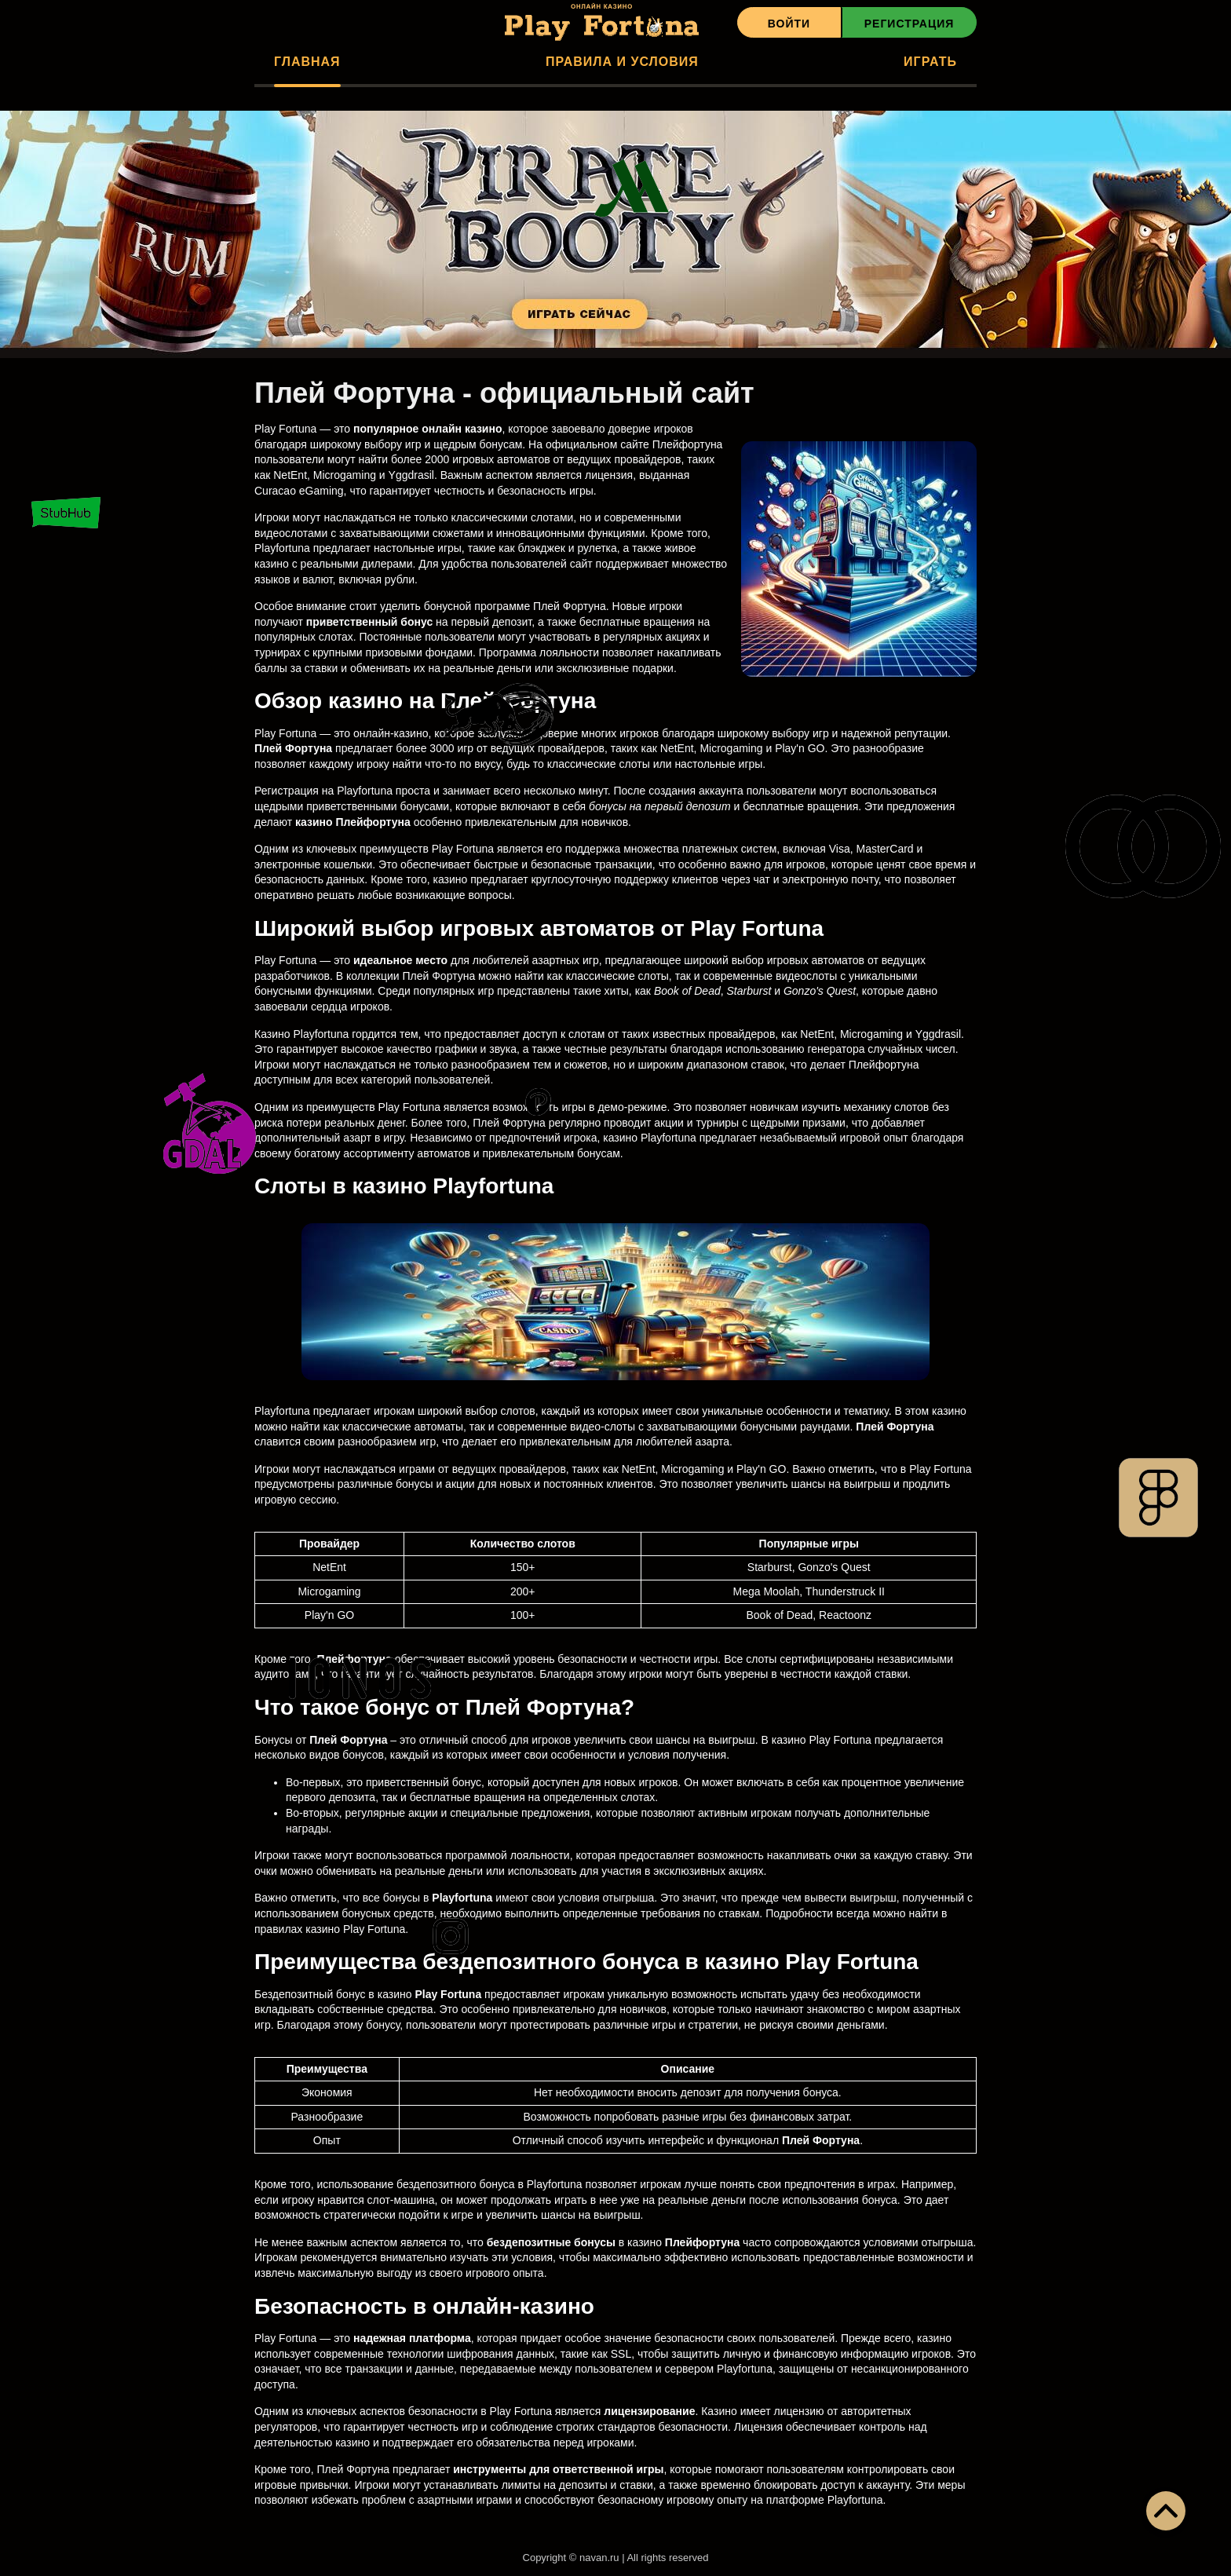 This screenshot has width=1231, height=2576. Describe the element at coordinates (631, 188) in the screenshot. I see `open the Marriott hotel booking app` at that location.